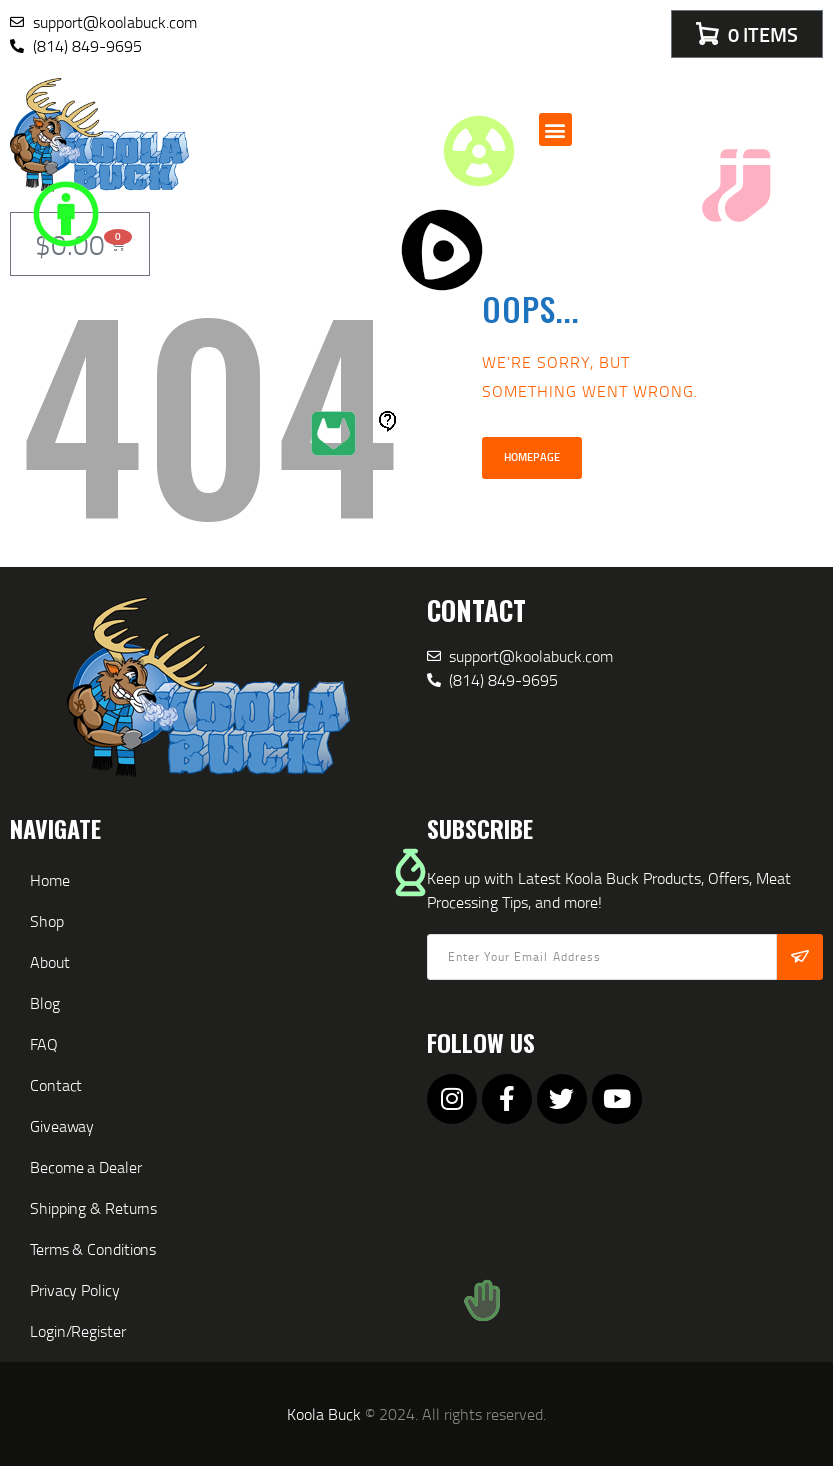 The width and height of the screenshot is (833, 1466). I want to click on stop or pause an action, so click(483, 1300).